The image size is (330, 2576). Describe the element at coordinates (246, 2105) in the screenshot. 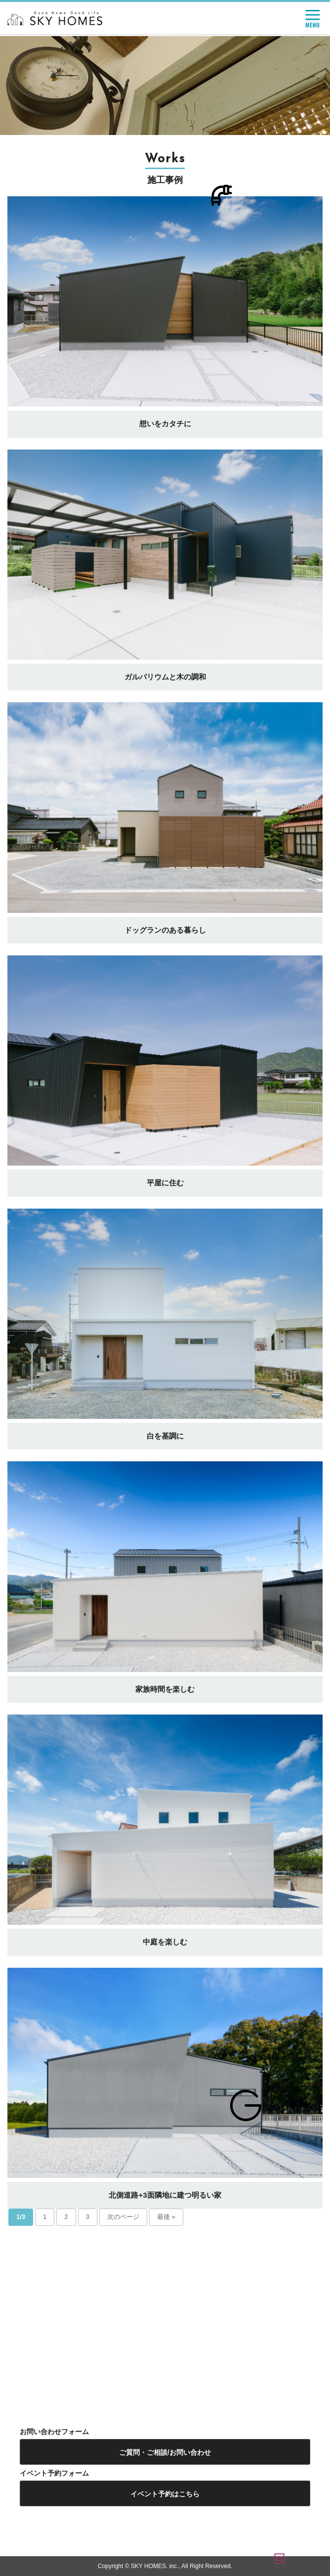

I see `sign in with Google` at that location.